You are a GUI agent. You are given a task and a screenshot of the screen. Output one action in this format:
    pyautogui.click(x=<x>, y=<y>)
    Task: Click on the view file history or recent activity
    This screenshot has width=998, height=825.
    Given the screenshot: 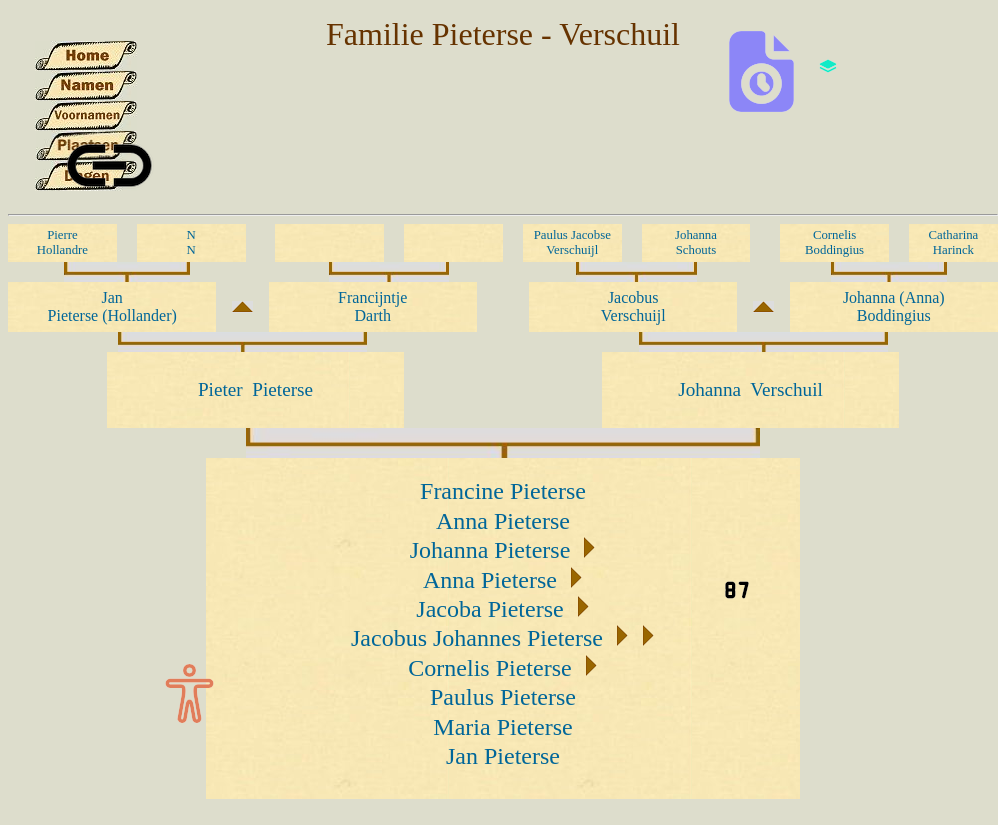 What is the action you would take?
    pyautogui.click(x=761, y=71)
    